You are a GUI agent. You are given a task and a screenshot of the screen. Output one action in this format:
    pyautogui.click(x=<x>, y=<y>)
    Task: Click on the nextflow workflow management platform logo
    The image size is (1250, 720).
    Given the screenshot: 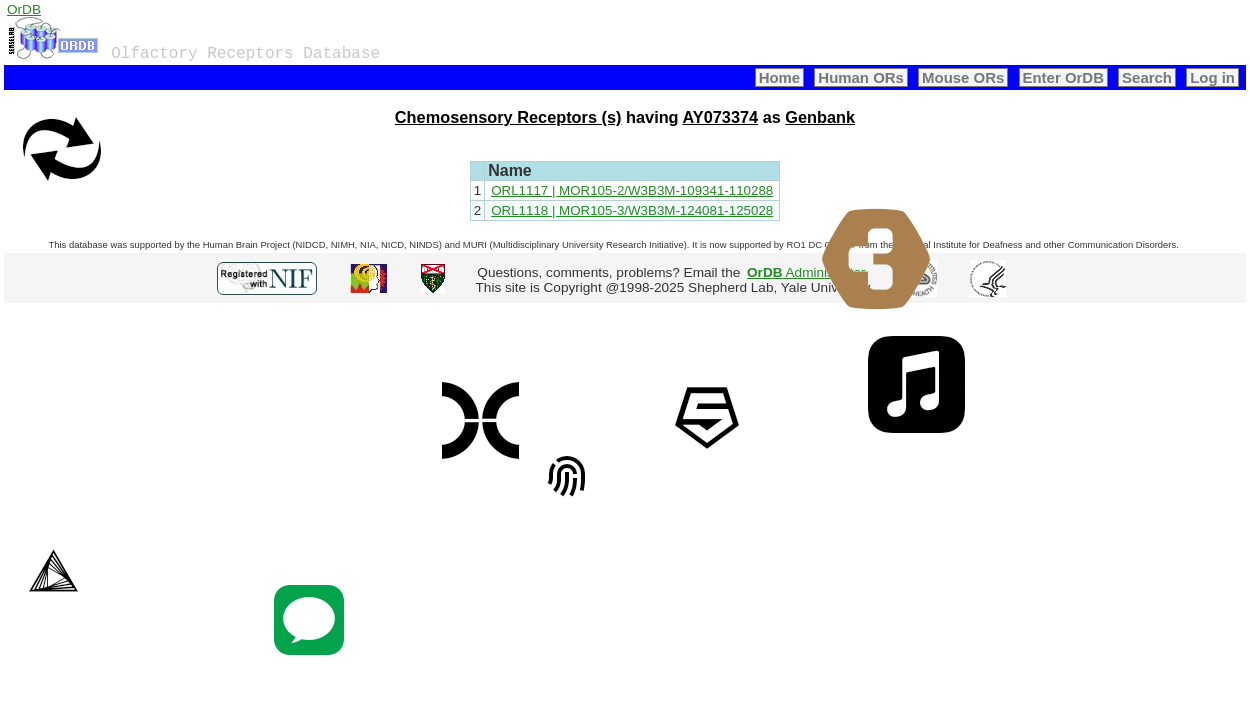 What is the action you would take?
    pyautogui.click(x=480, y=420)
    